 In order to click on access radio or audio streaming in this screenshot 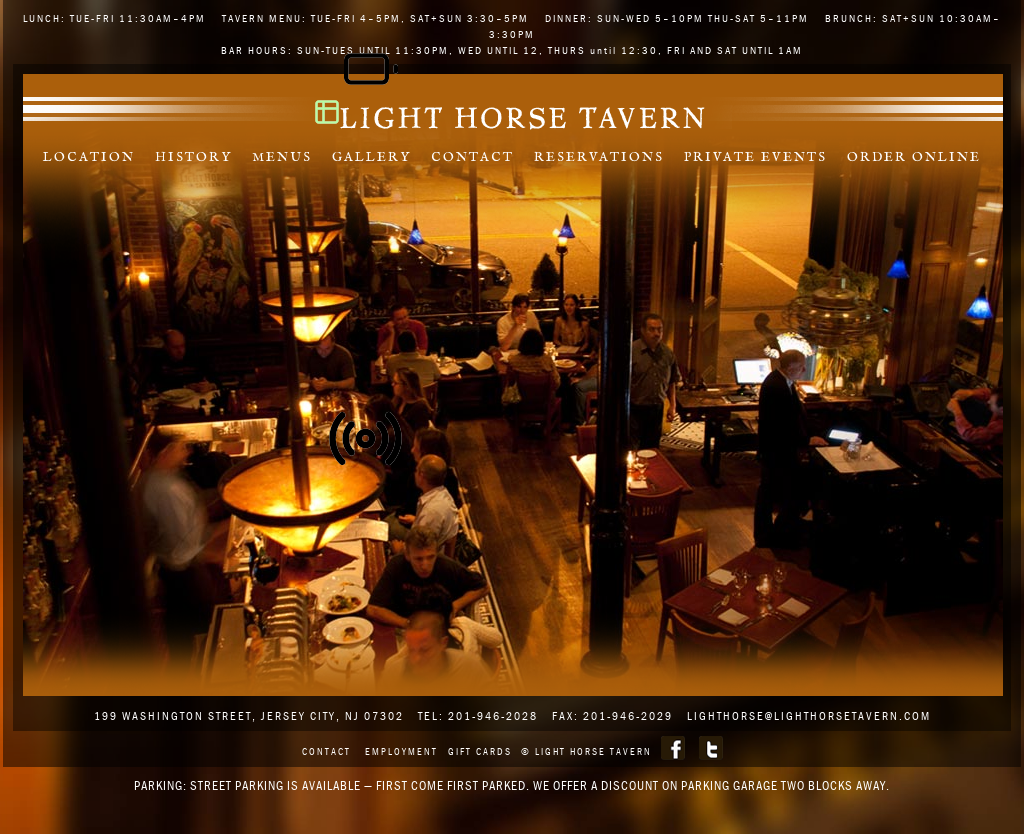, I will do `click(365, 438)`.